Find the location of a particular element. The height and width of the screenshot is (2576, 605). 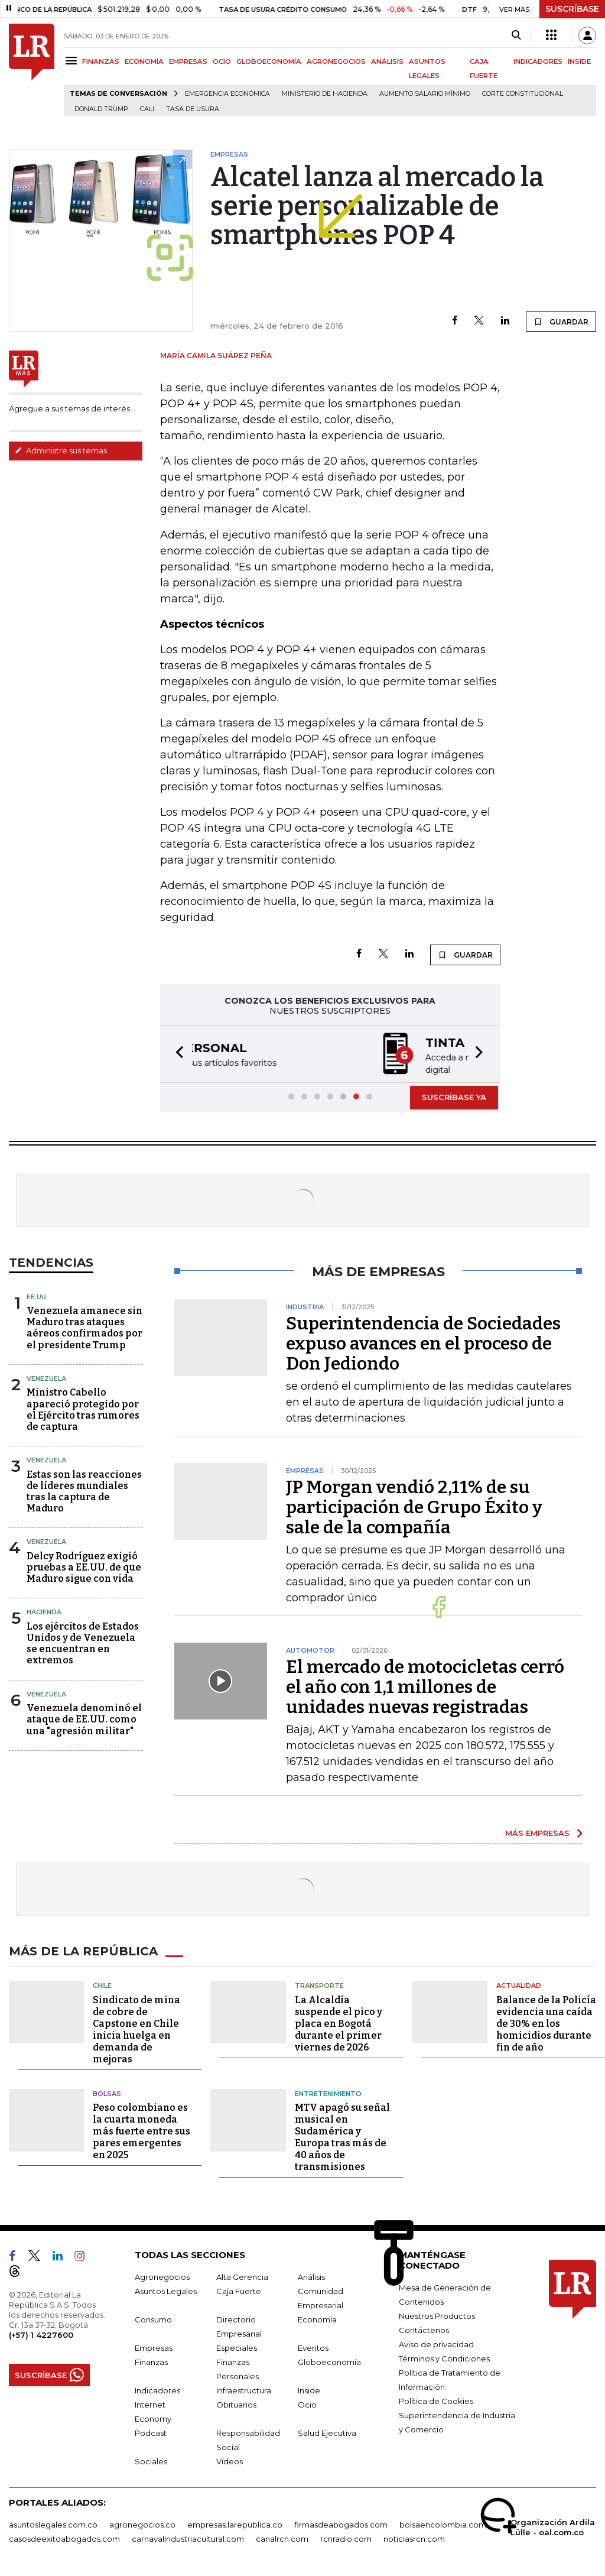

navigate to the bottom-left or previous section is located at coordinates (340, 216).